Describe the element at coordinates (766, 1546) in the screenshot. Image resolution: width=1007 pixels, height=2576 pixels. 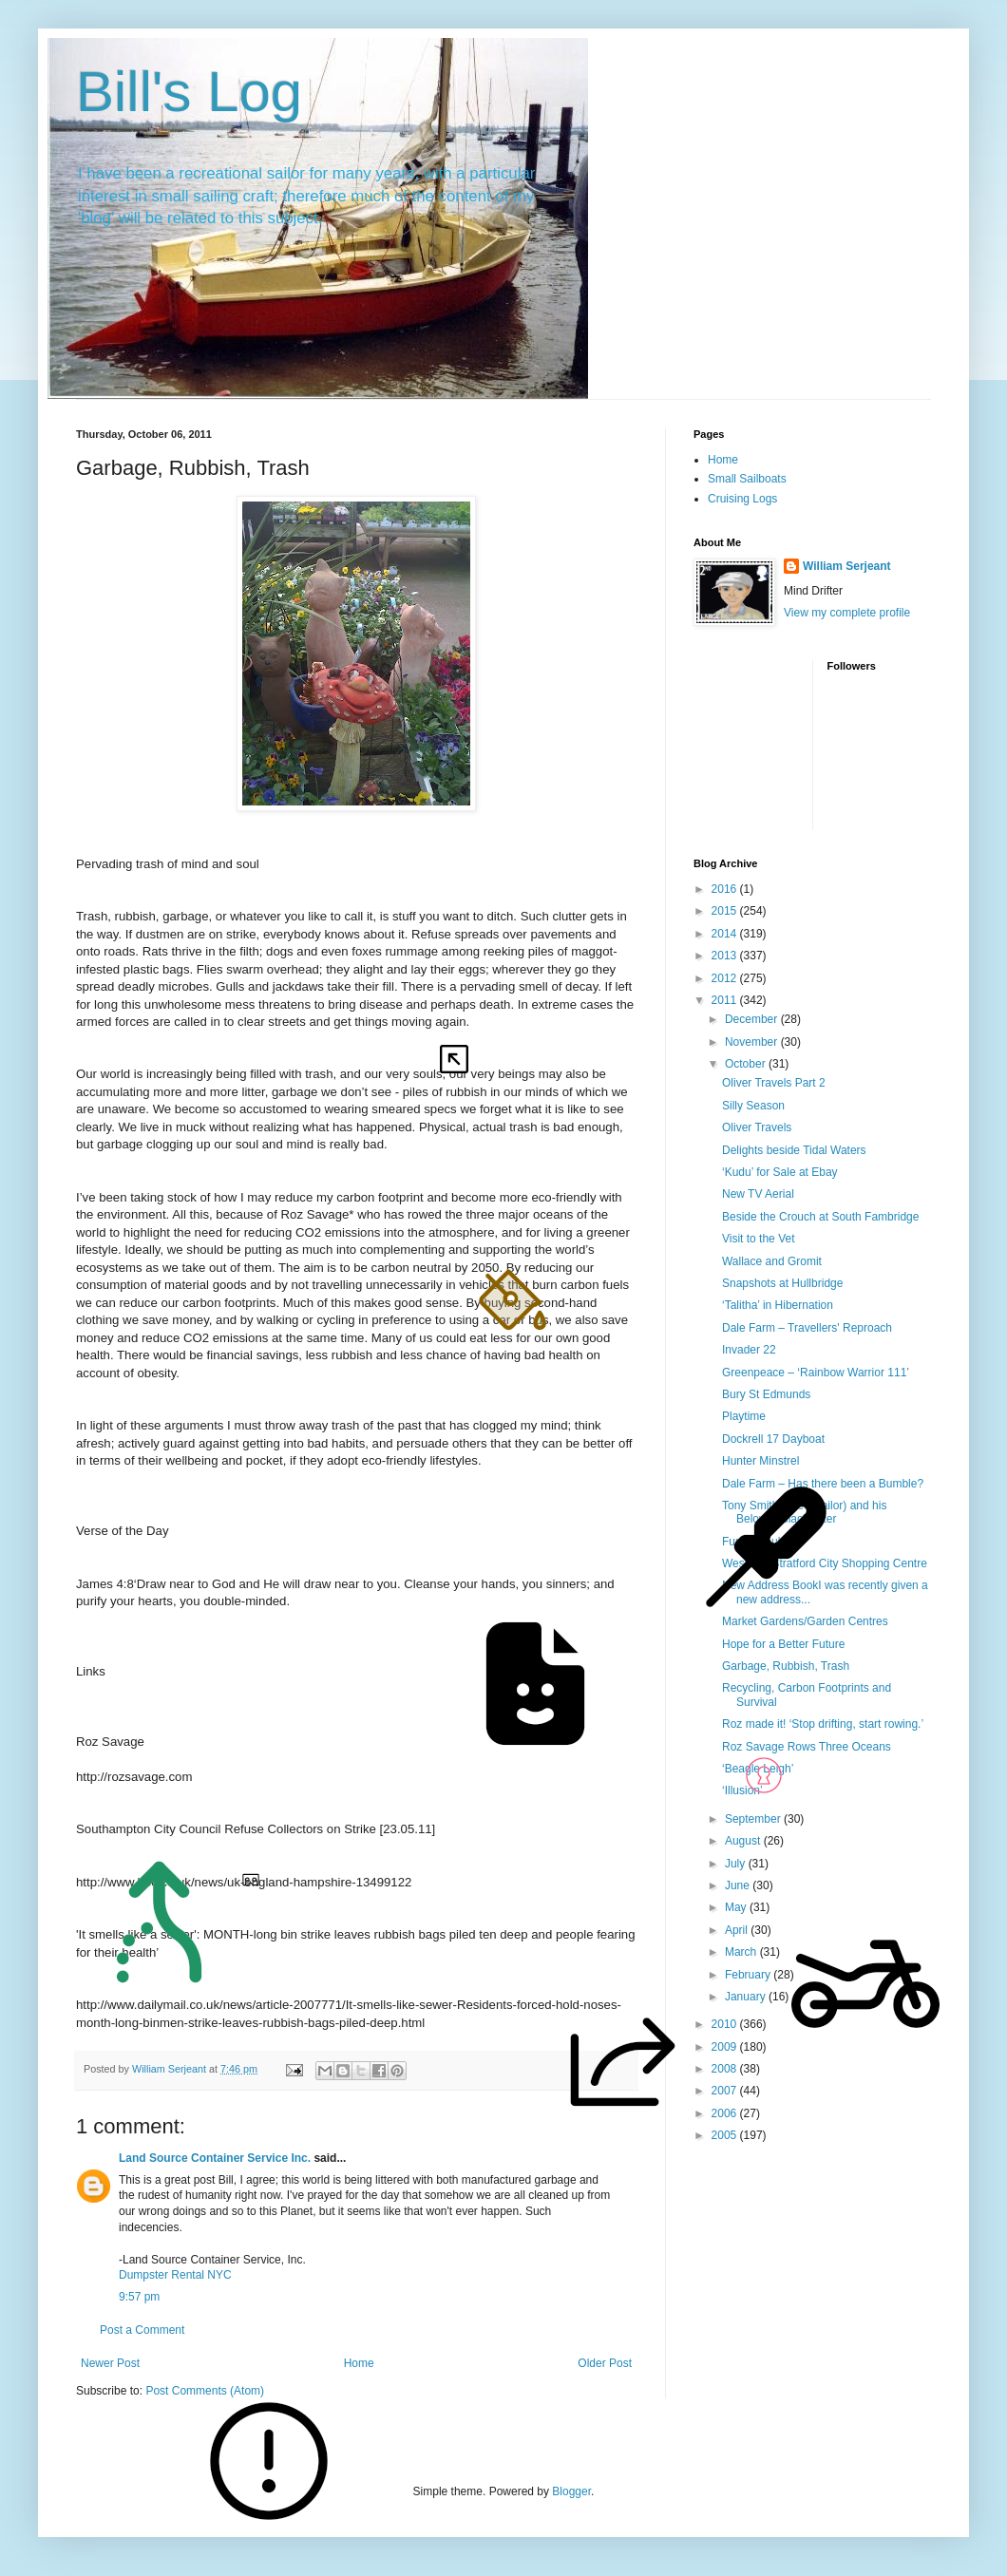
I see `access settings or configuration options` at that location.